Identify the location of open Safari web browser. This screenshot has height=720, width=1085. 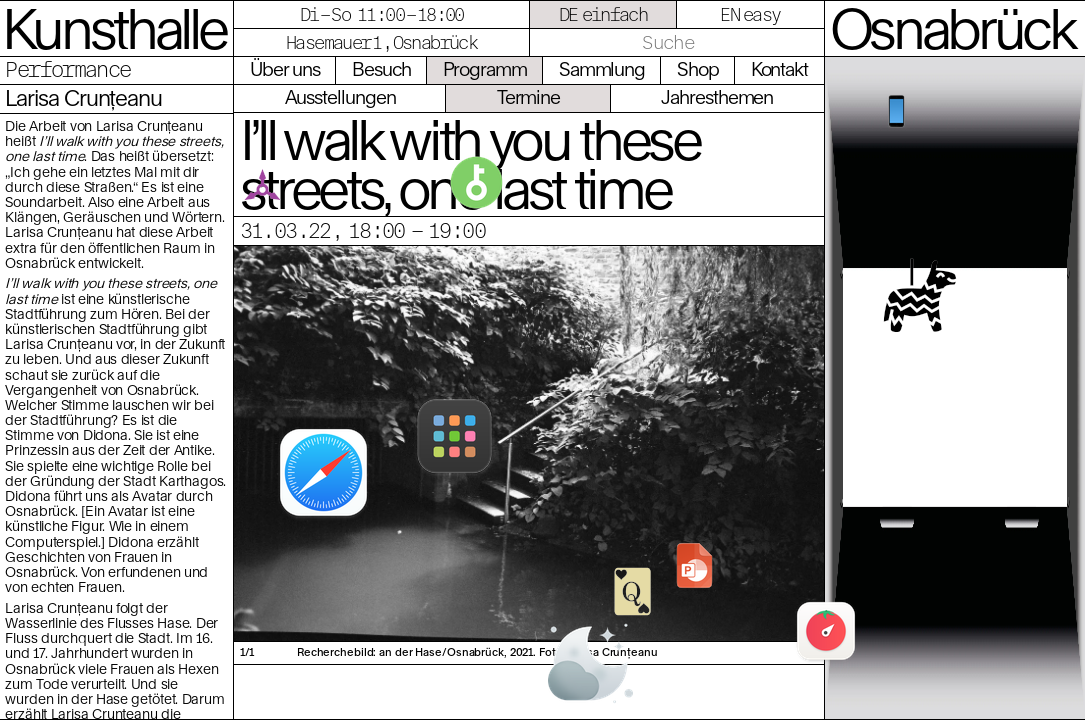
(323, 472).